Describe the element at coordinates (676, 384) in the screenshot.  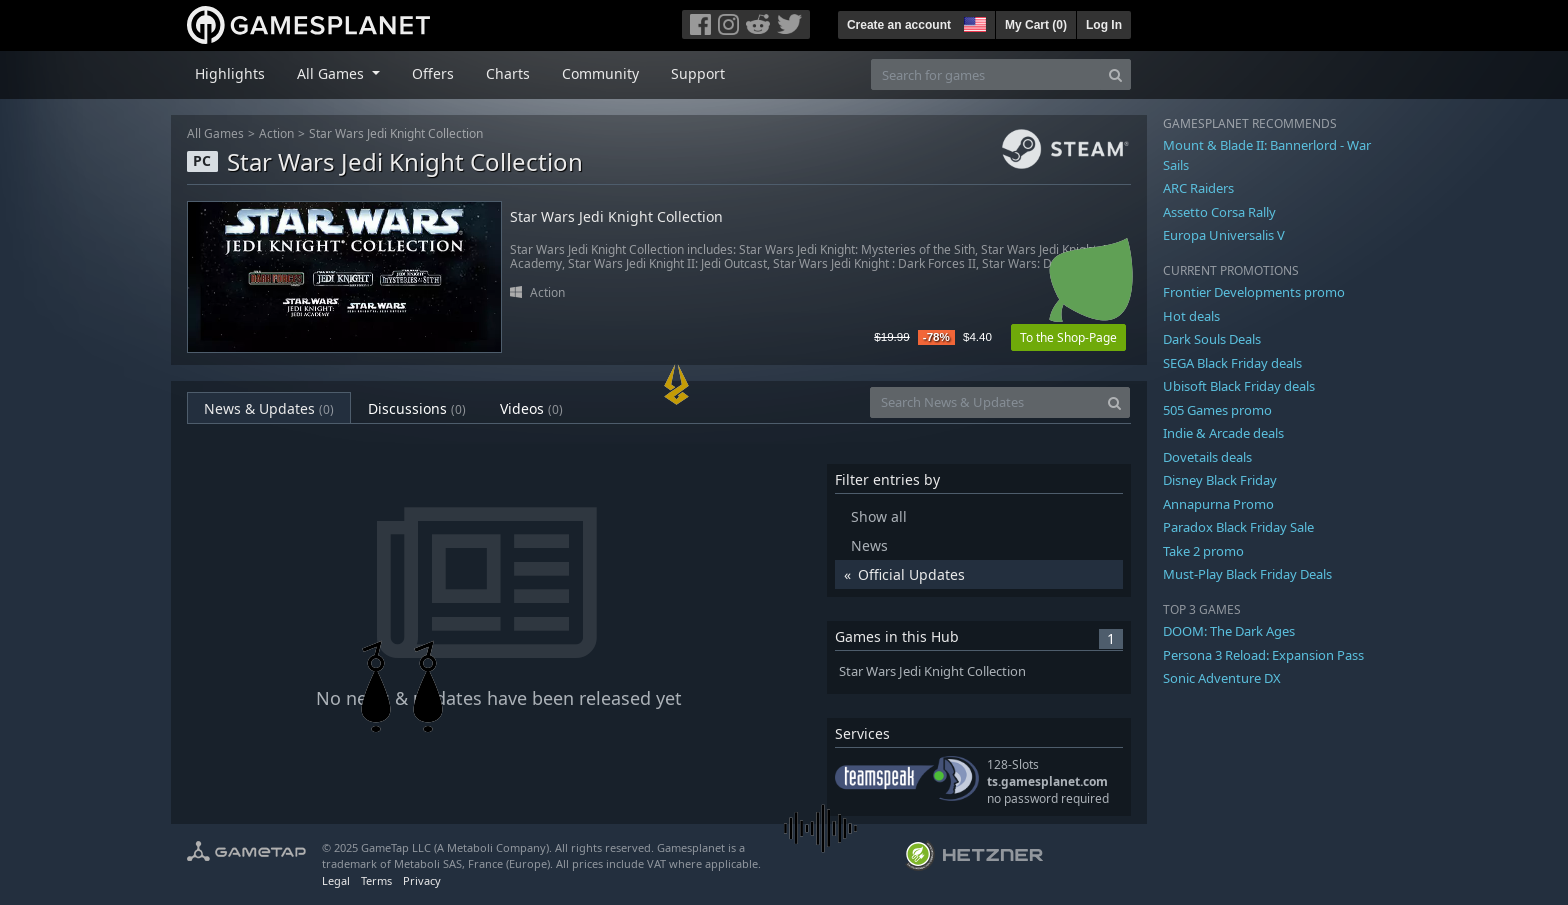
I see `hades or underworld themed game element` at that location.